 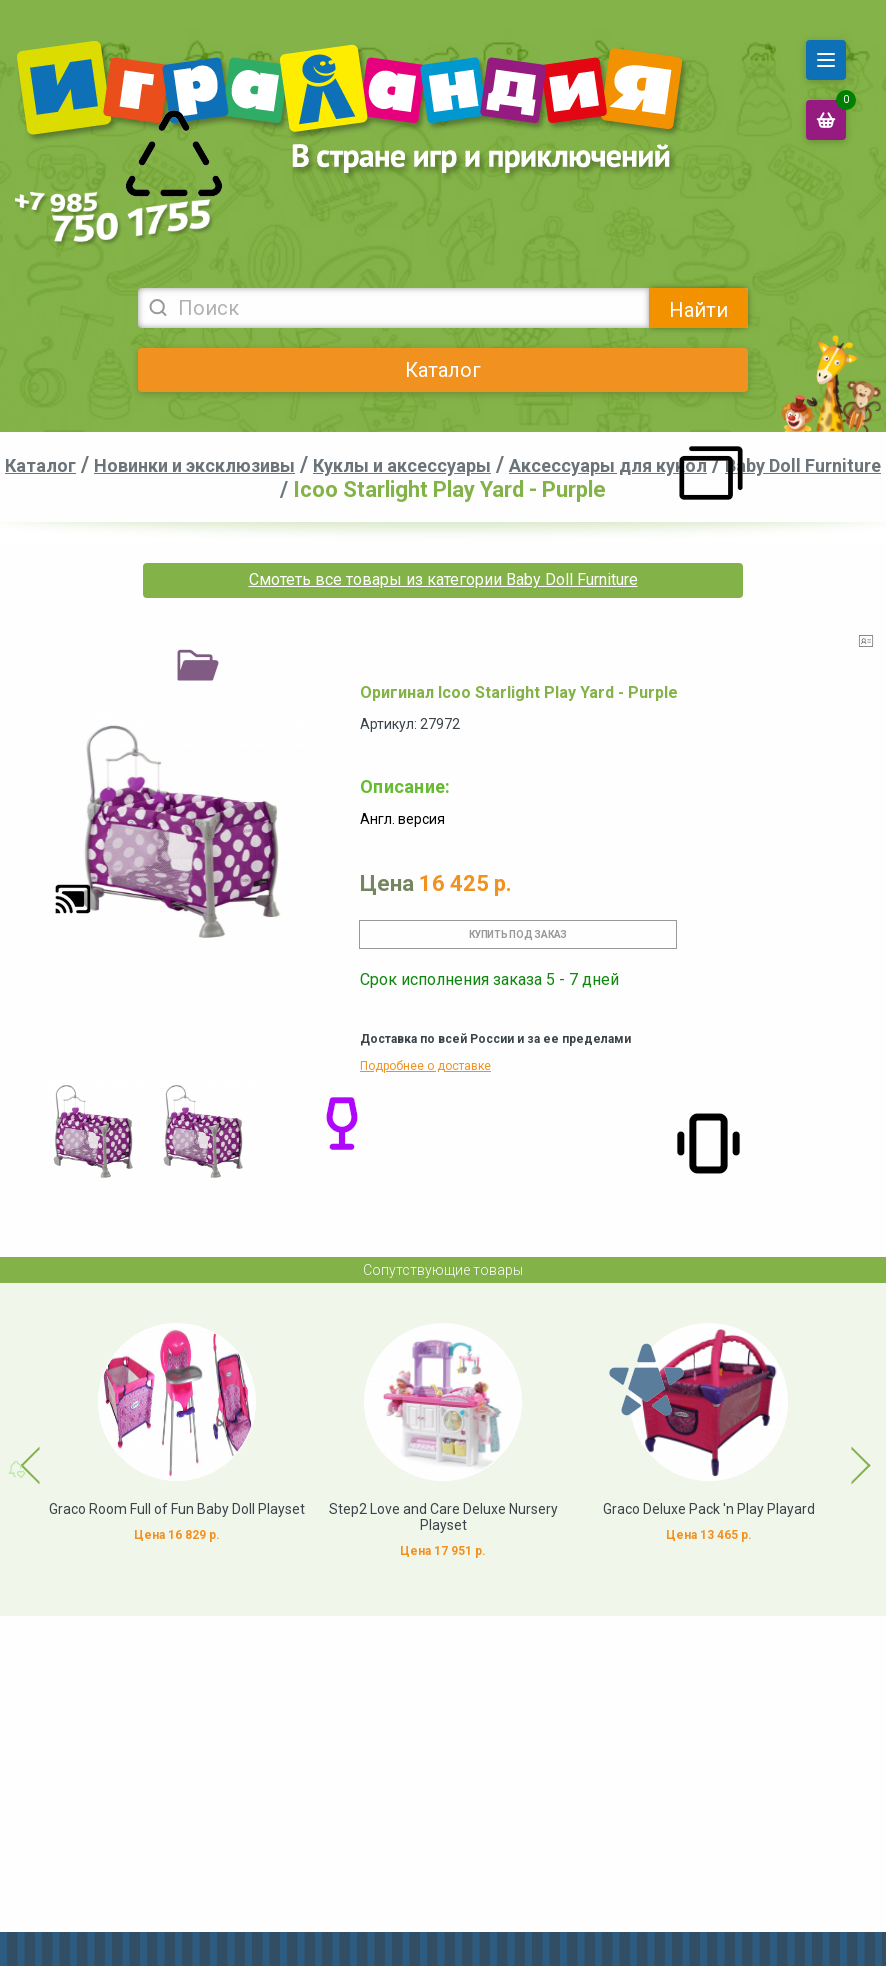 What do you see at coordinates (174, 155) in the screenshot?
I see `indicates a draft or incomplete state` at bounding box center [174, 155].